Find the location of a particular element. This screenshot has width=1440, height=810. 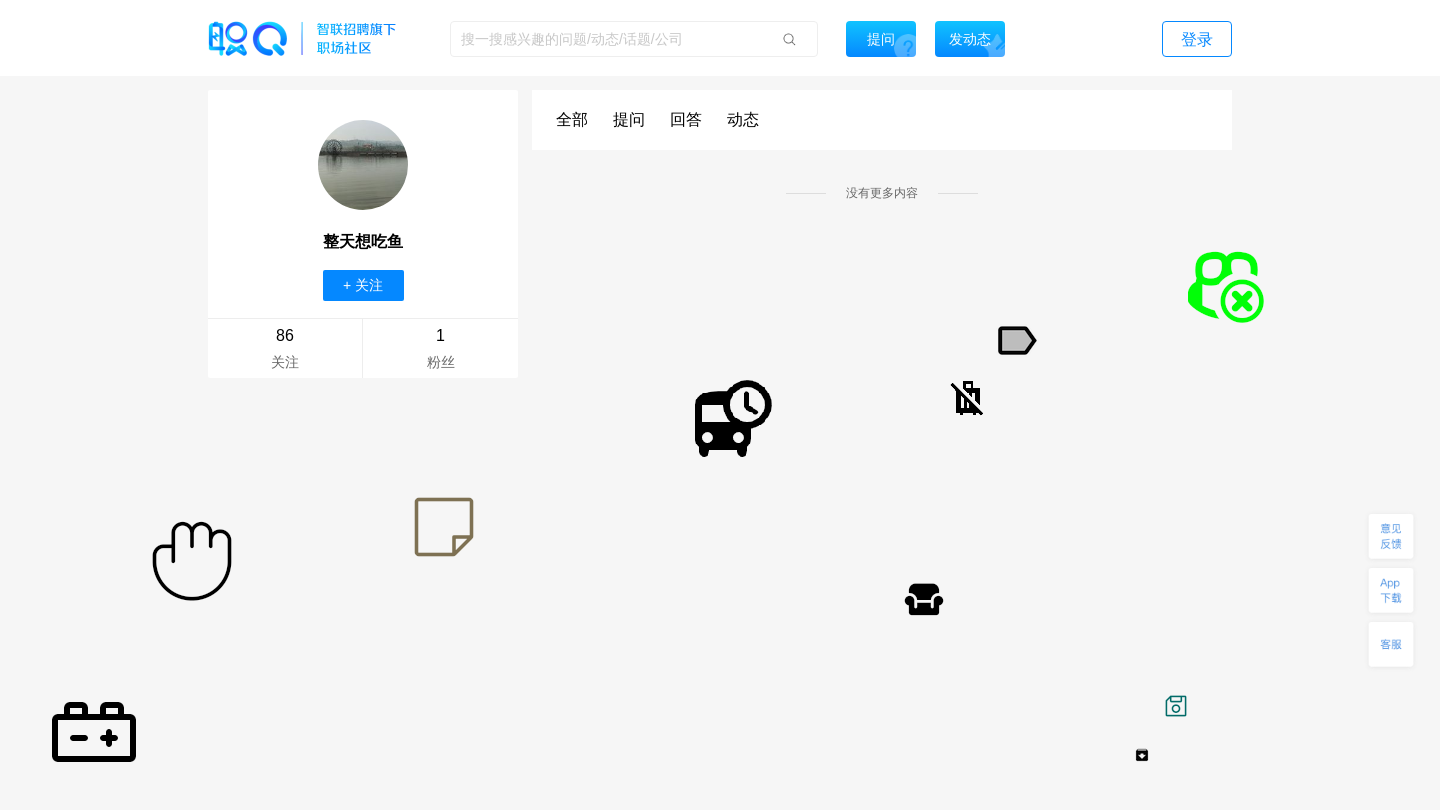

add or edit a label for an item is located at coordinates (1016, 340).